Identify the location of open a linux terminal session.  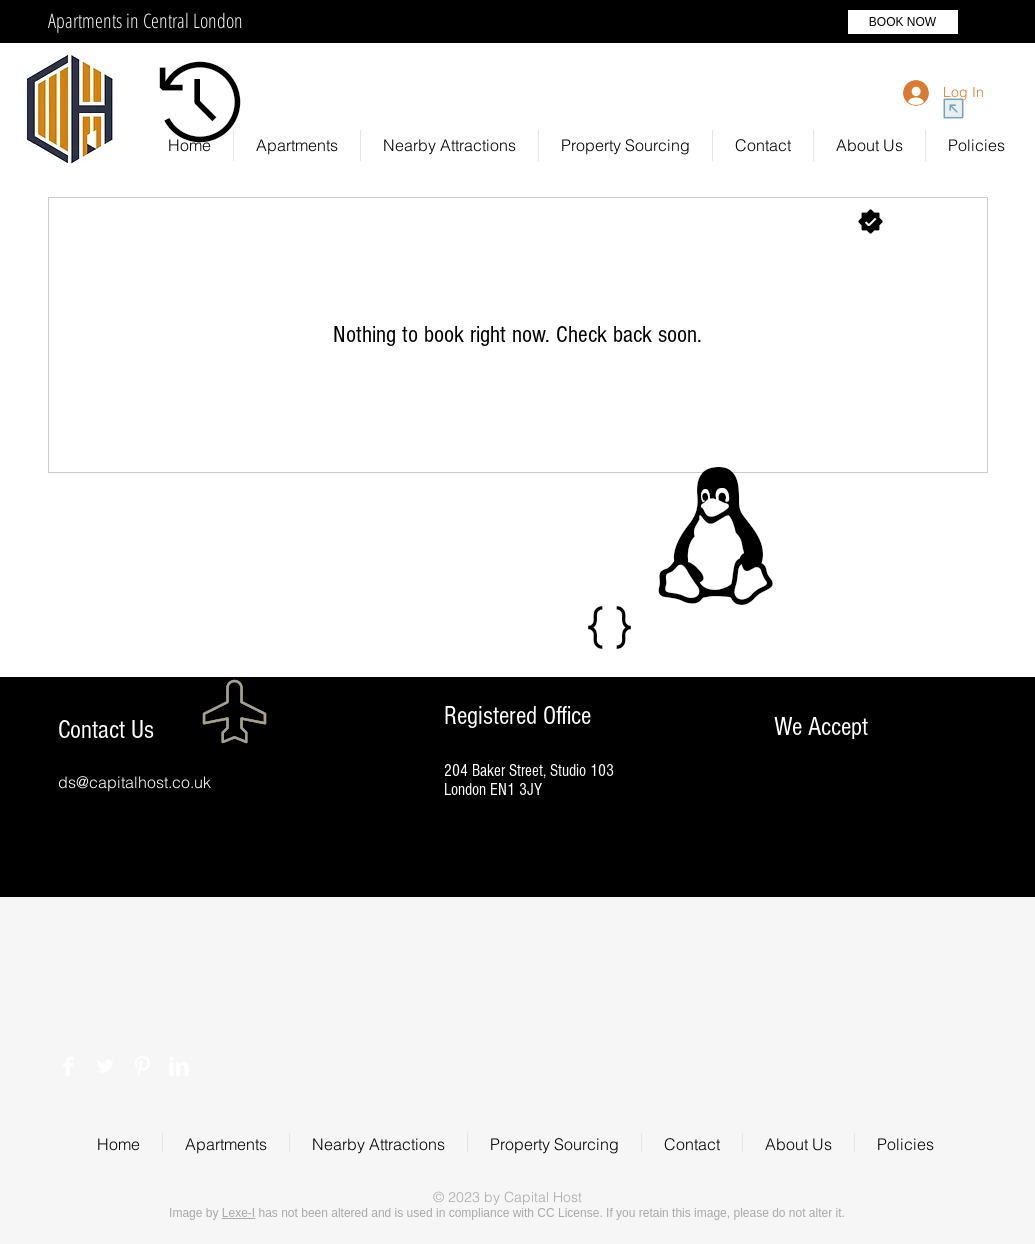
(716, 536).